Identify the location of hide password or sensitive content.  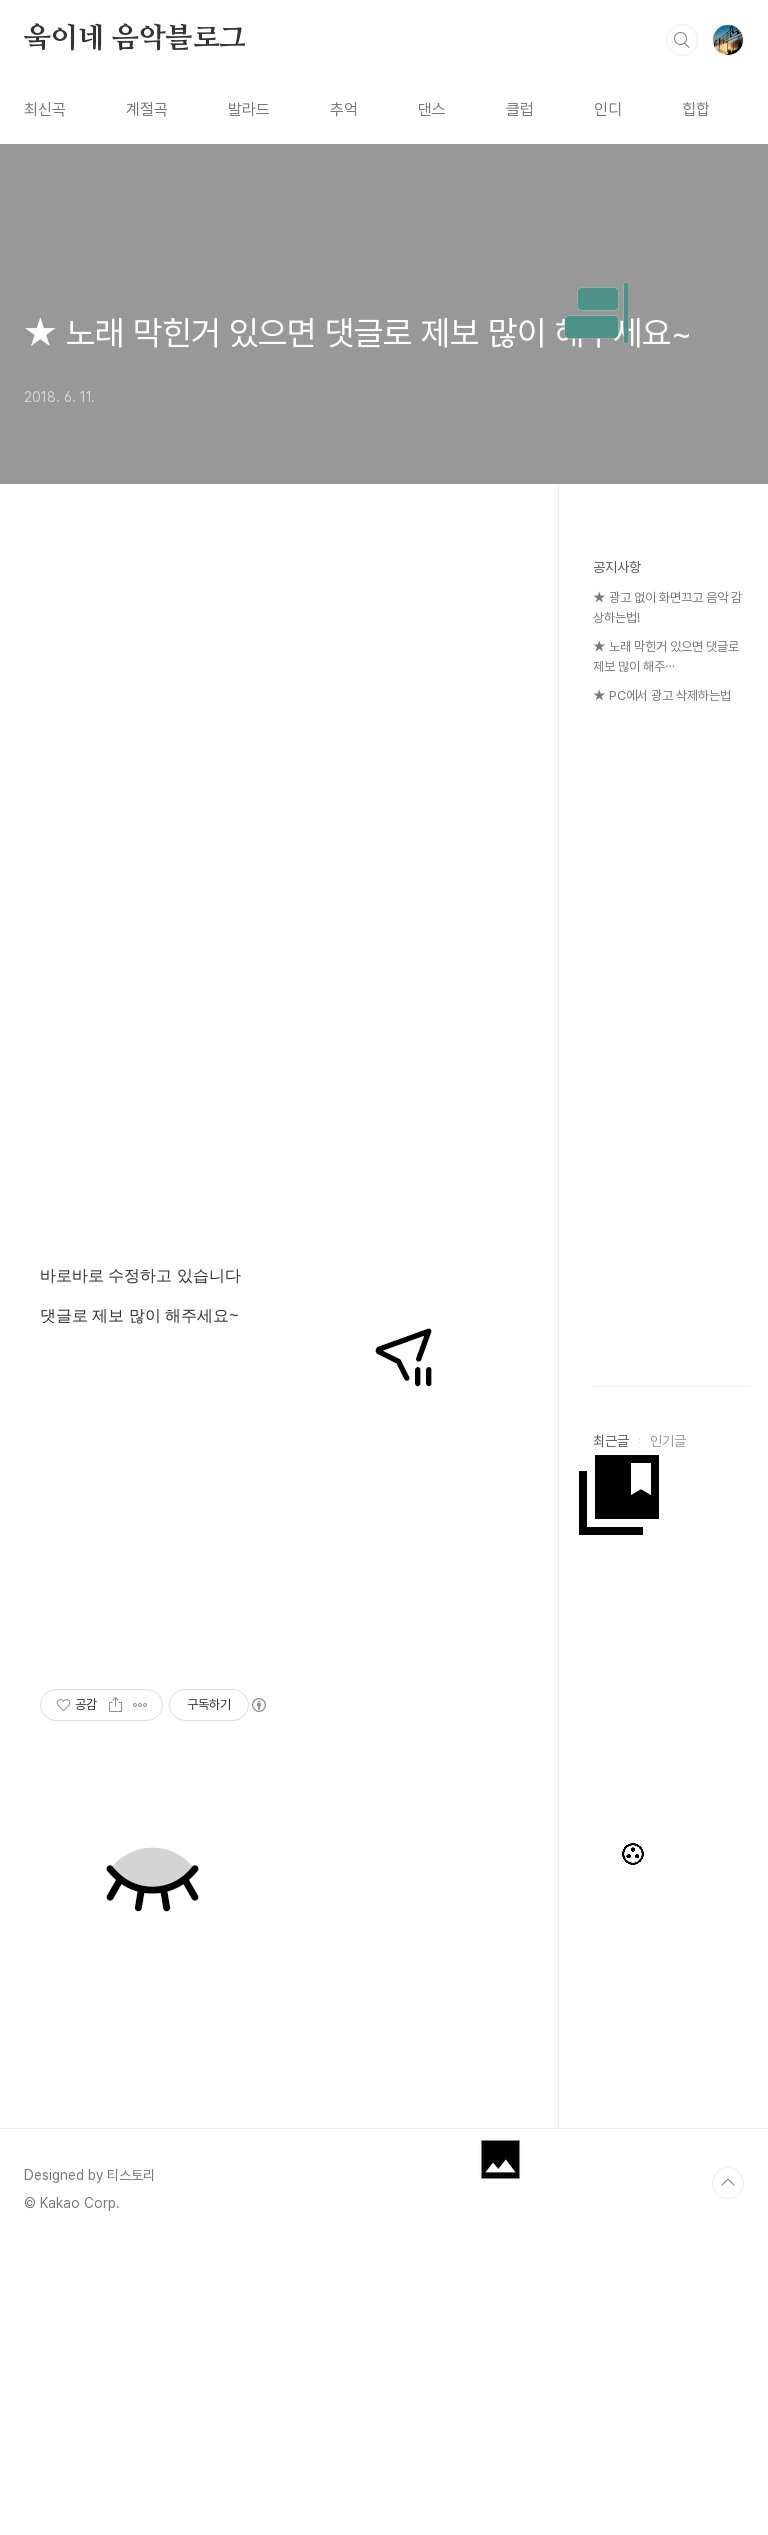
(152, 1879).